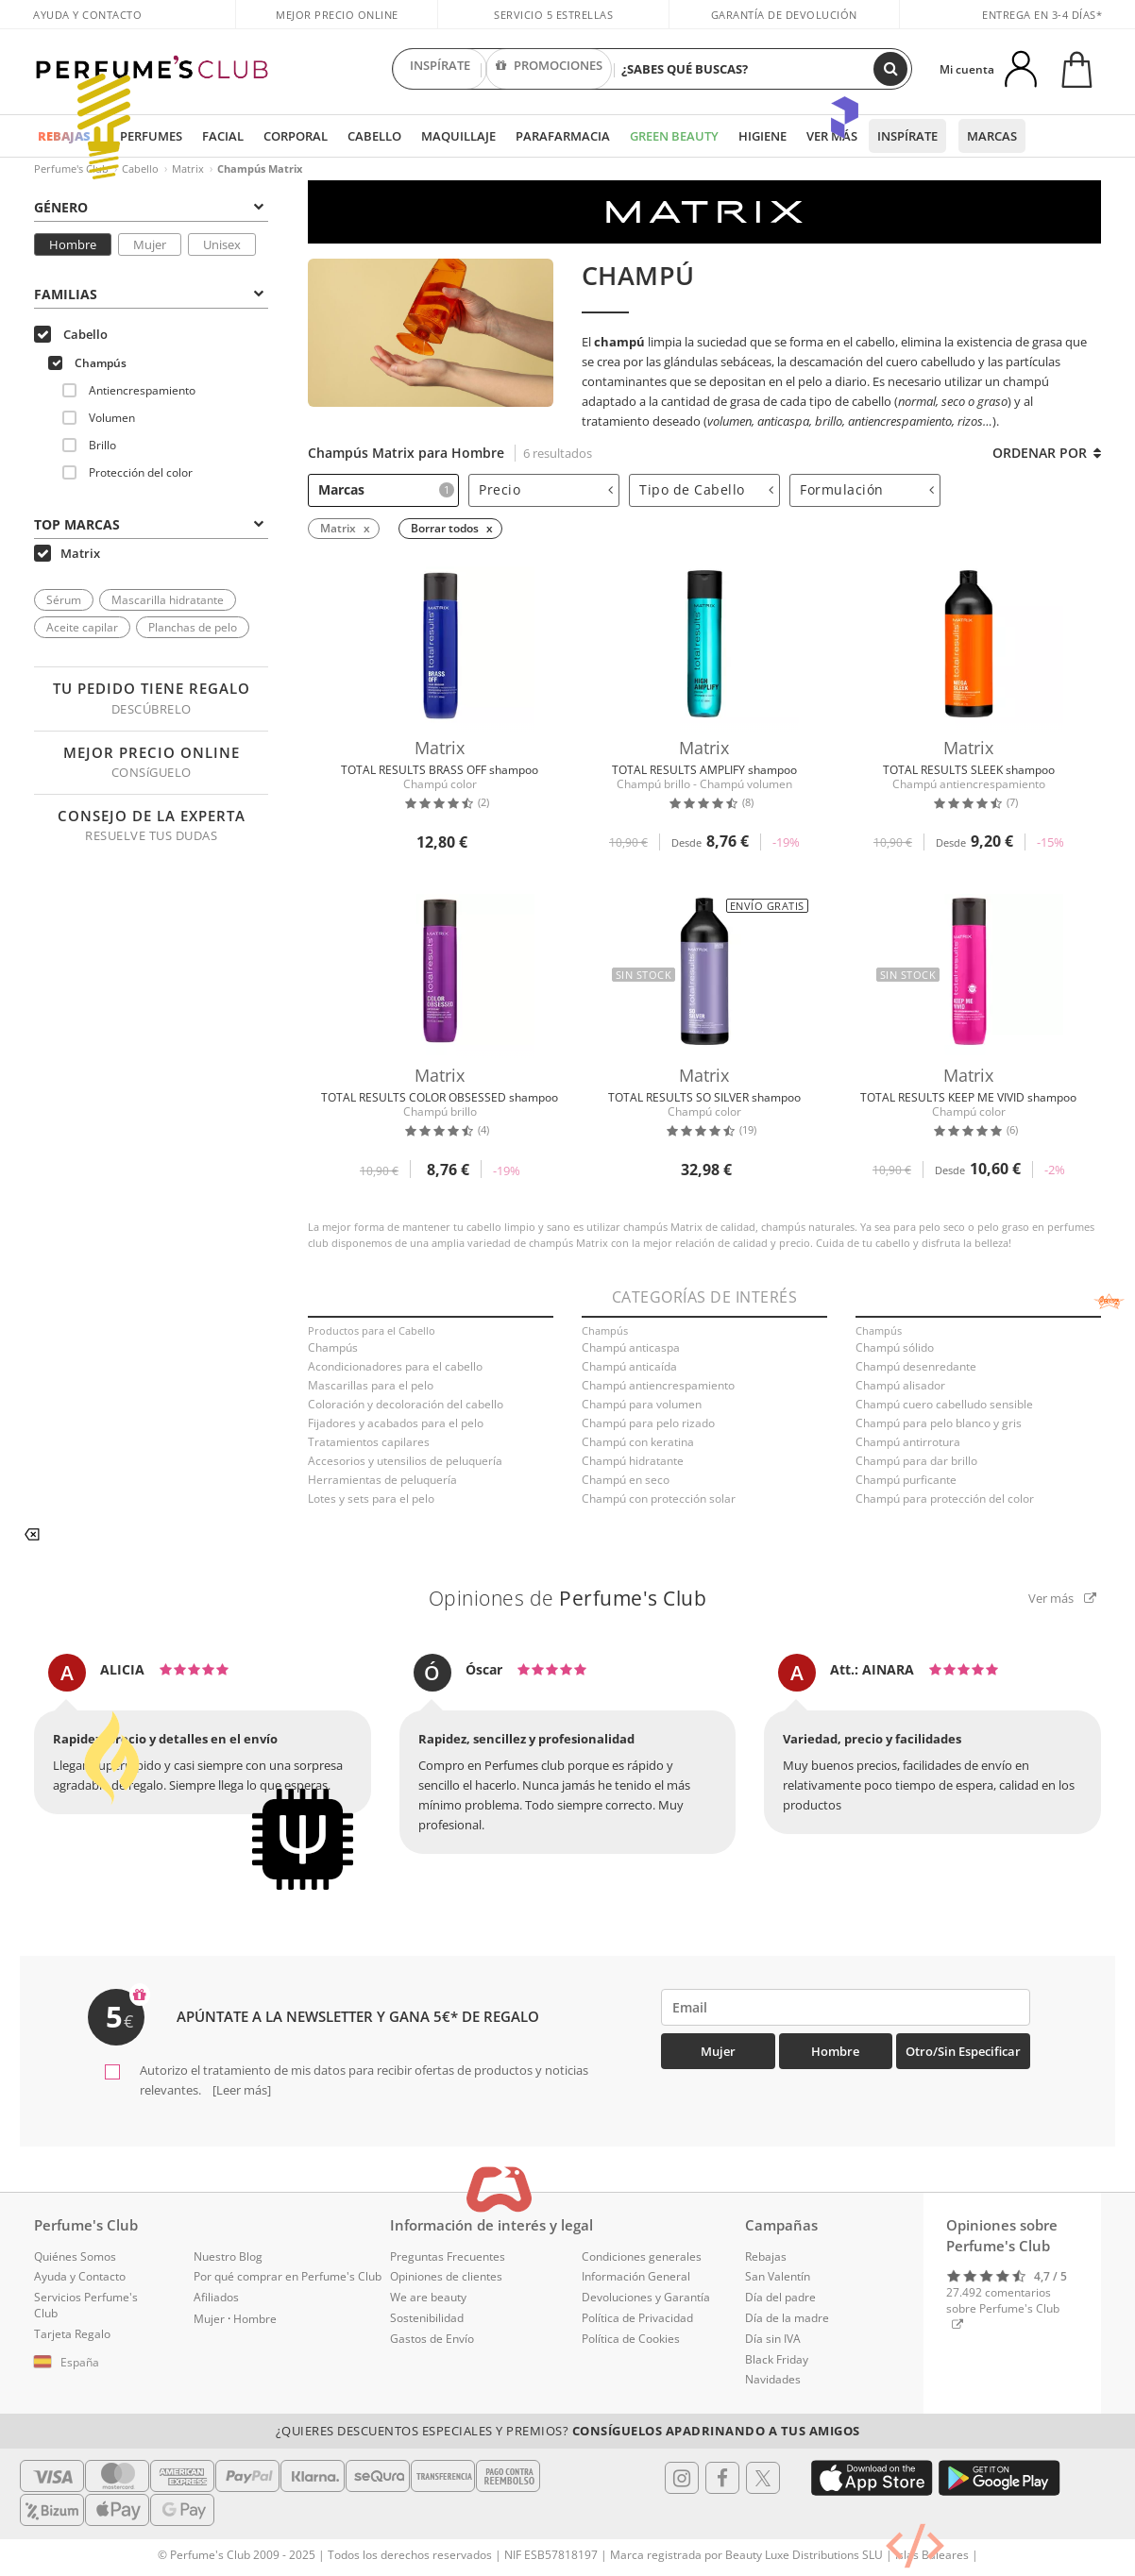 The image size is (1135, 2576). What do you see at coordinates (104, 126) in the screenshot?
I see `lumen technologies company logo` at bounding box center [104, 126].